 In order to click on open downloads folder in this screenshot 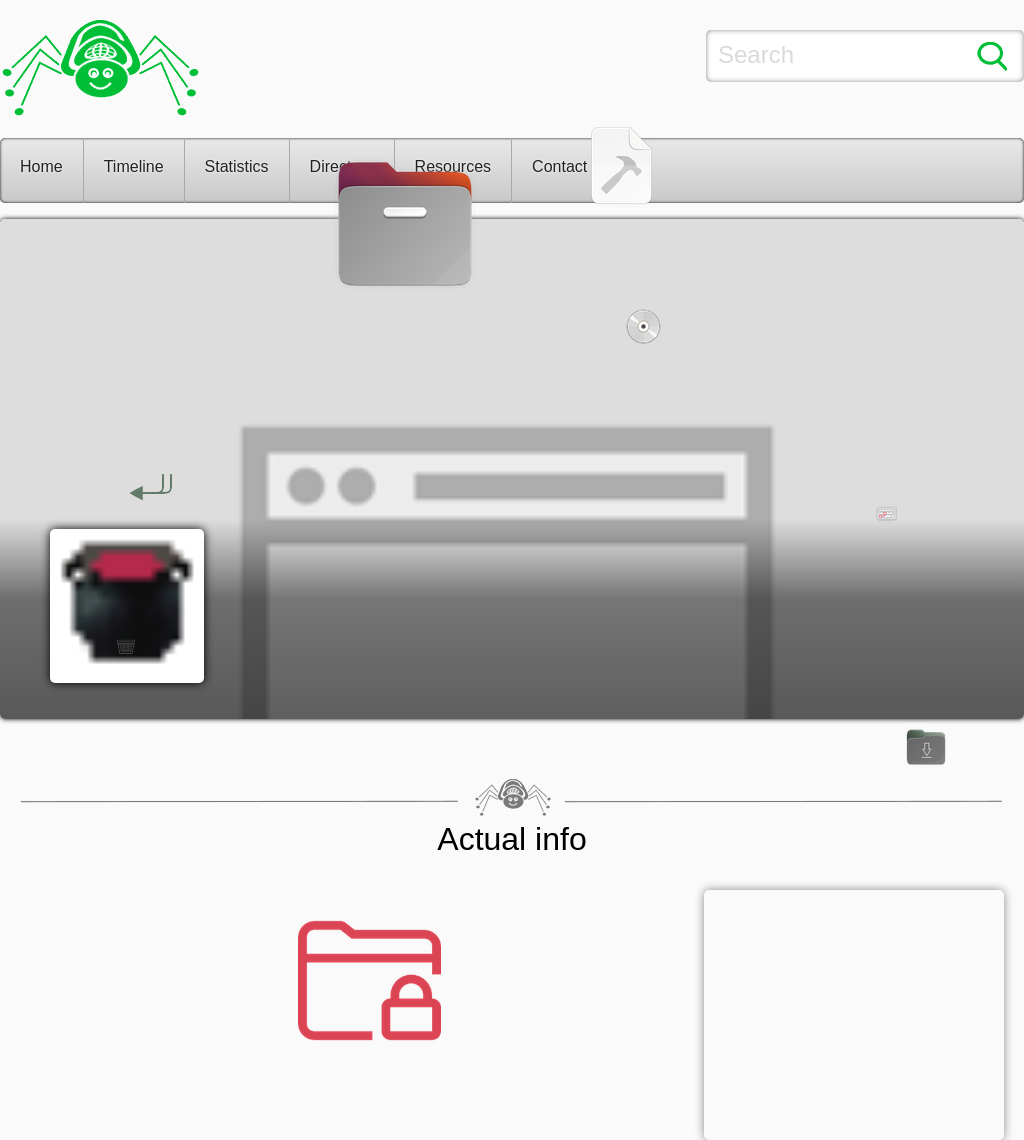, I will do `click(926, 747)`.